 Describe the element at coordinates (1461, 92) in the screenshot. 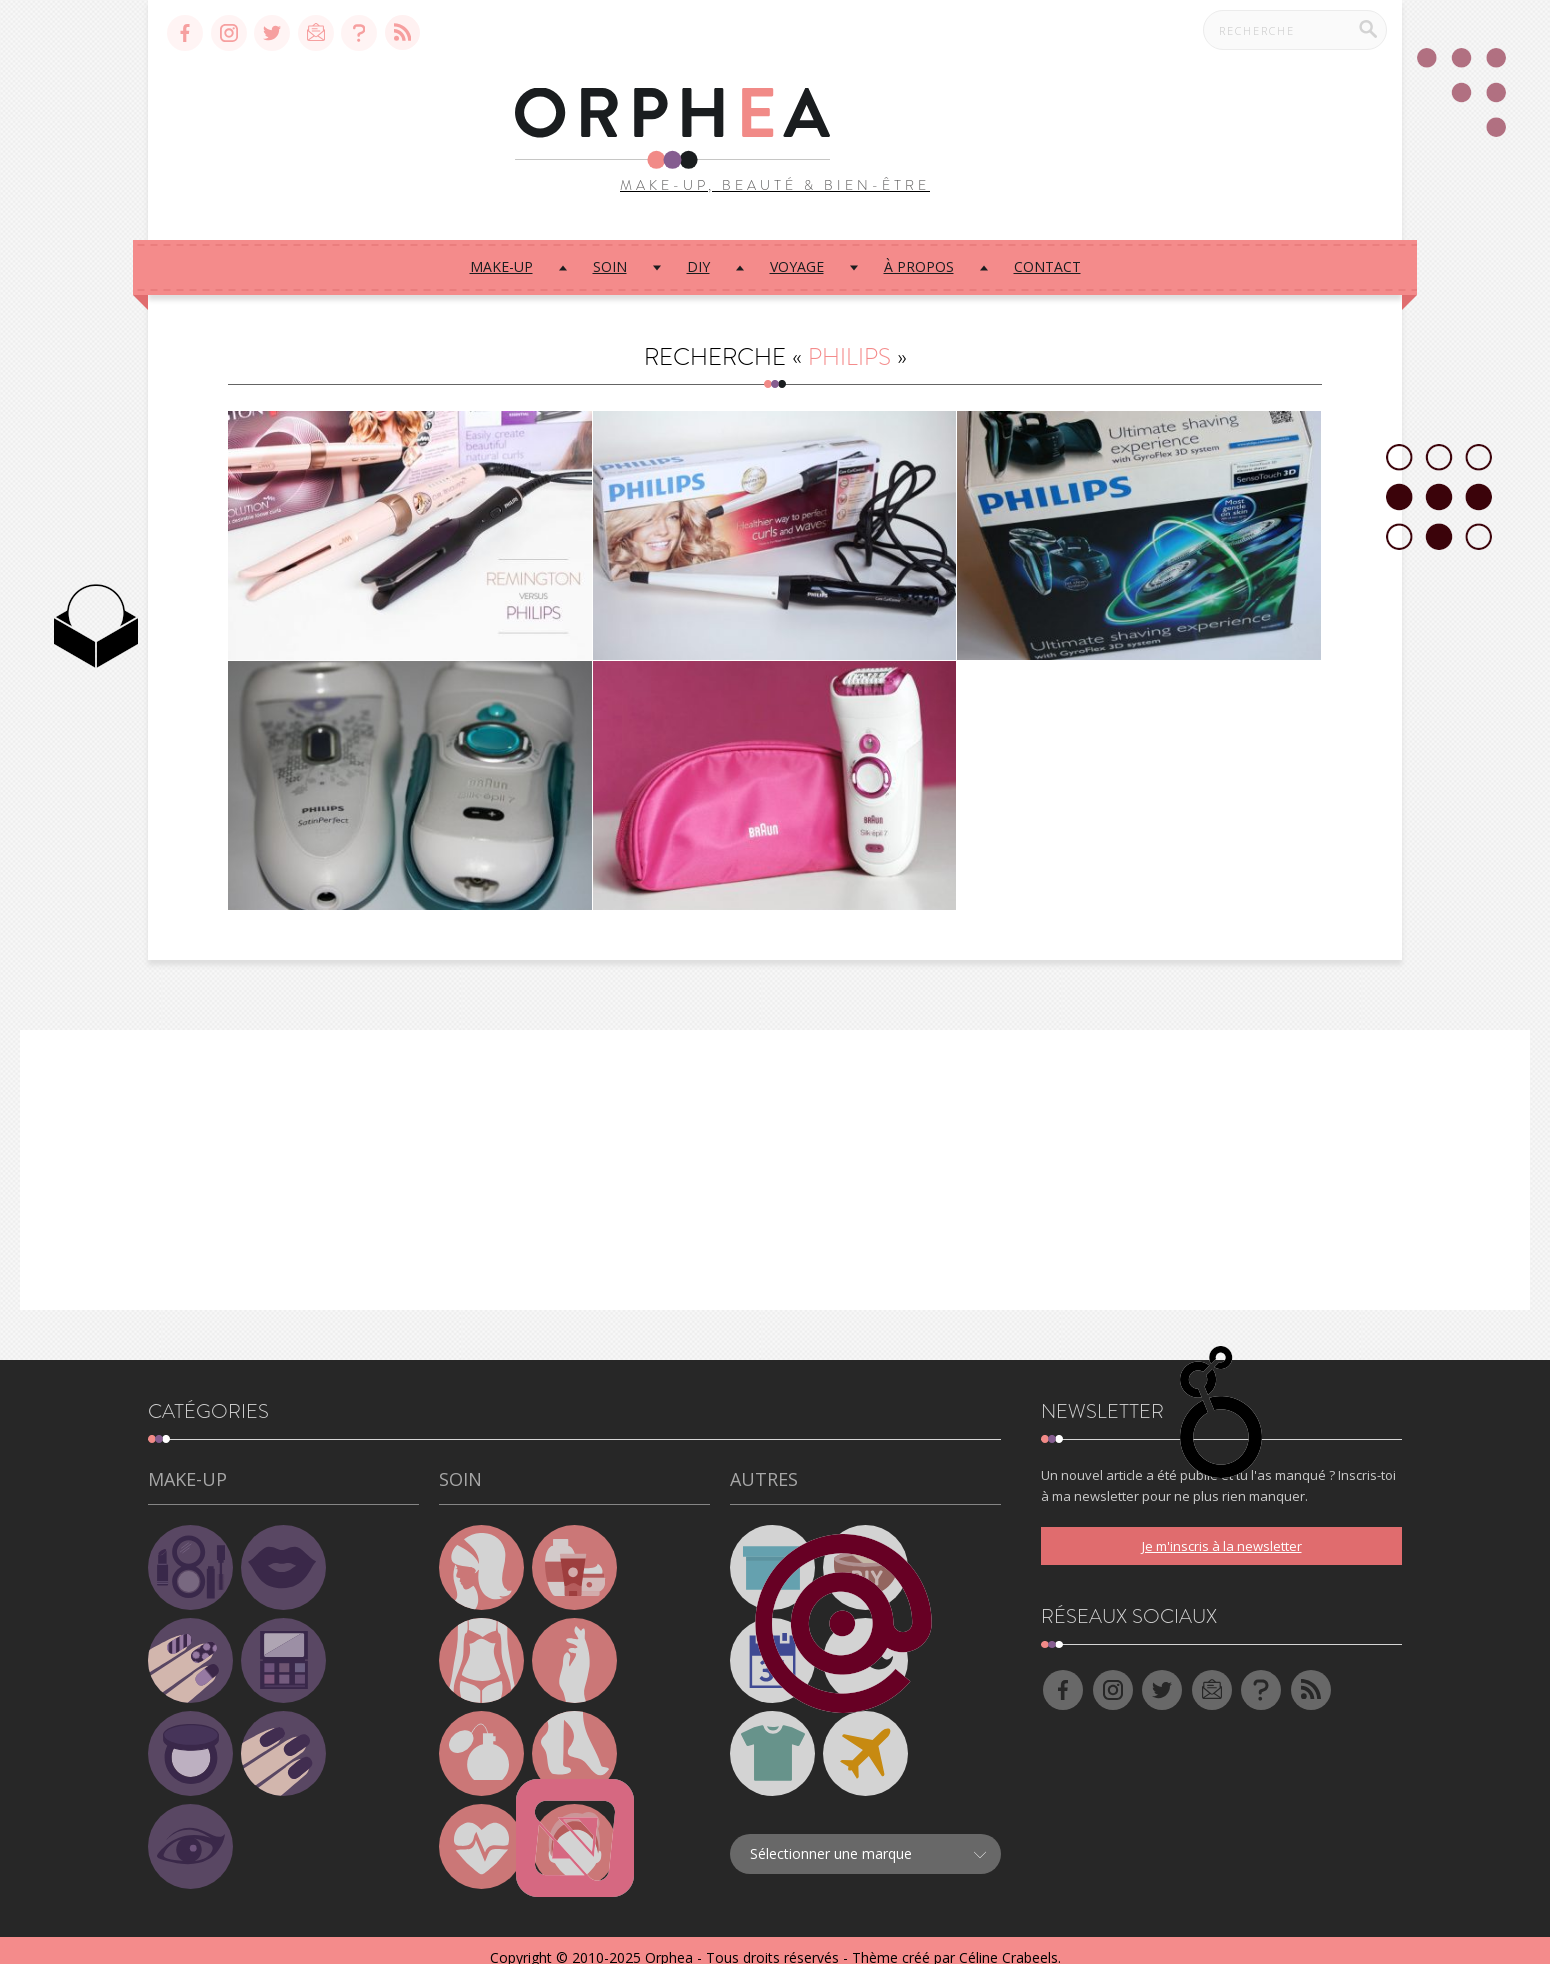

I see `coderwall logo` at that location.